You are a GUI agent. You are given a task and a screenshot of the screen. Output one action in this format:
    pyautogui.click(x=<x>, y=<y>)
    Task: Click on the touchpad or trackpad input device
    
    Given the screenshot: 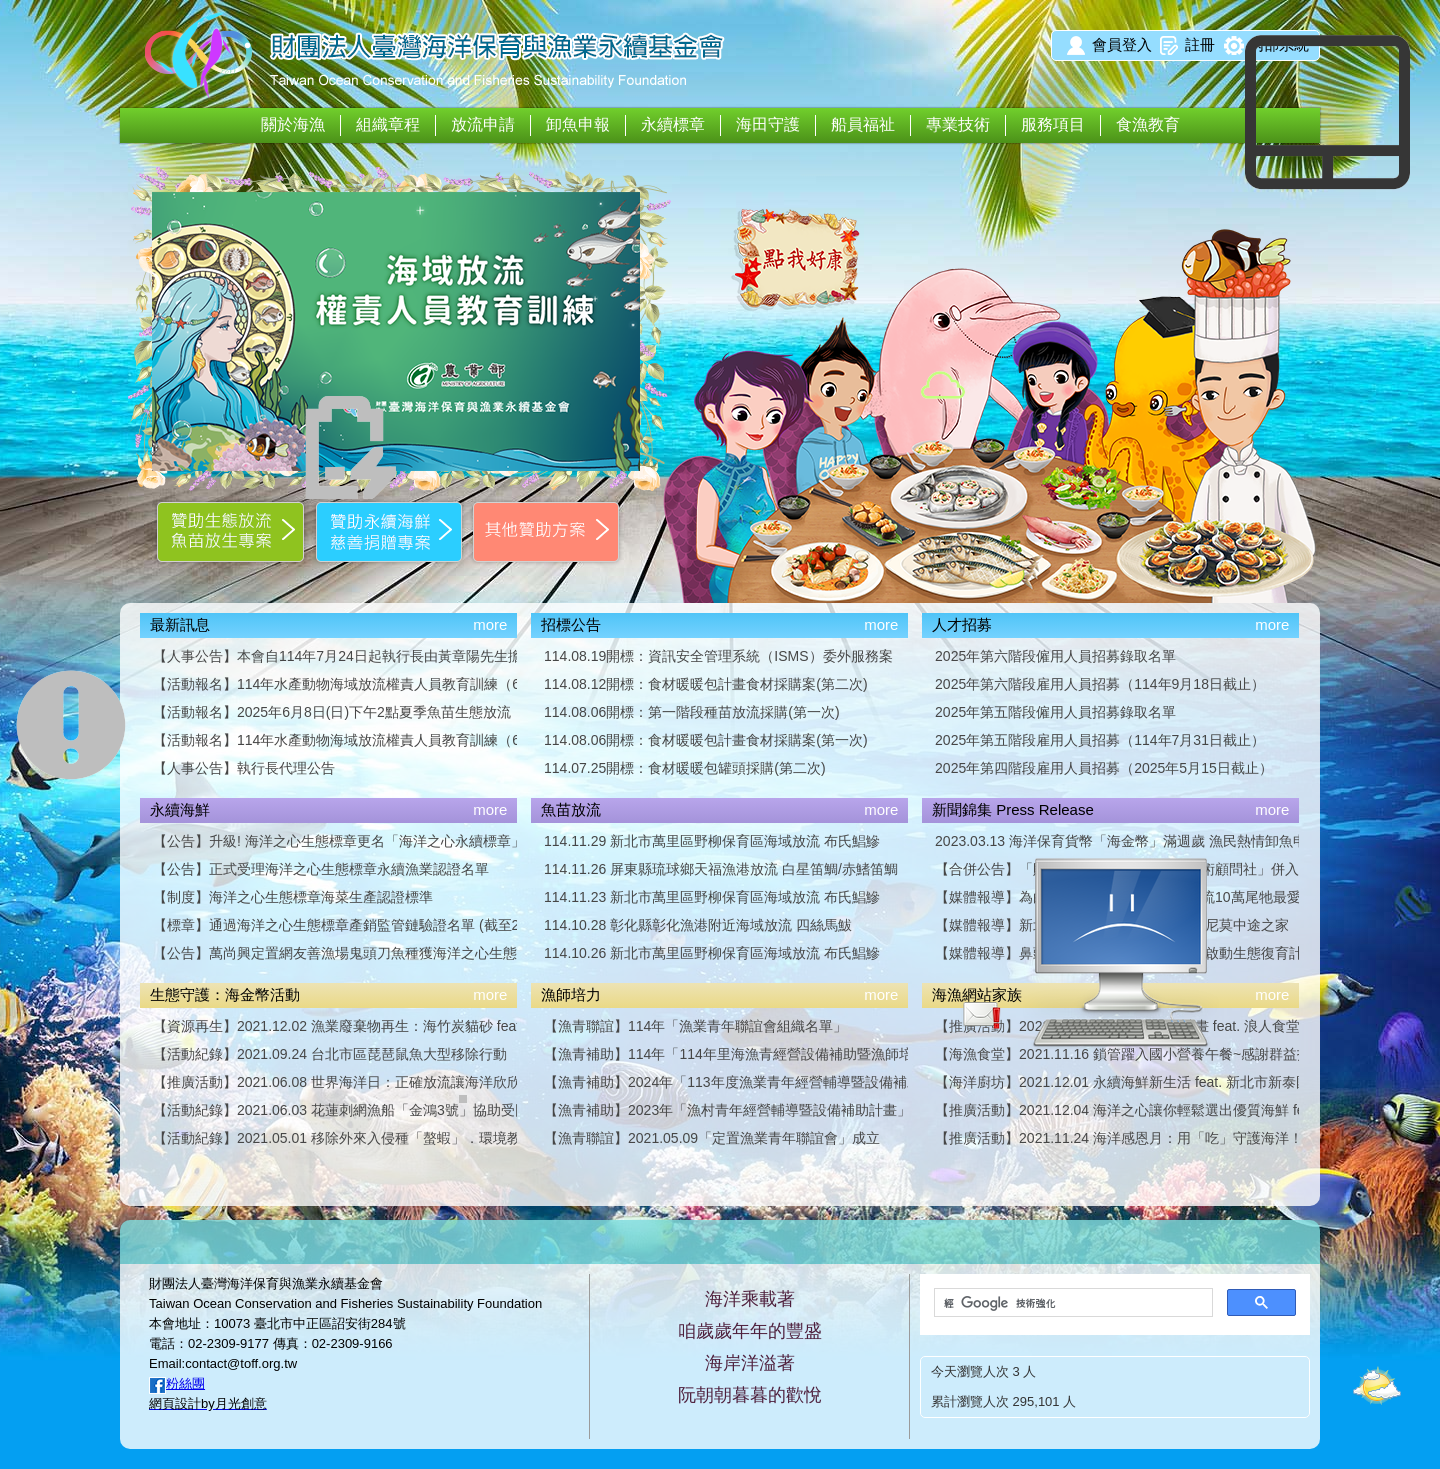 What is the action you would take?
    pyautogui.click(x=1333, y=112)
    